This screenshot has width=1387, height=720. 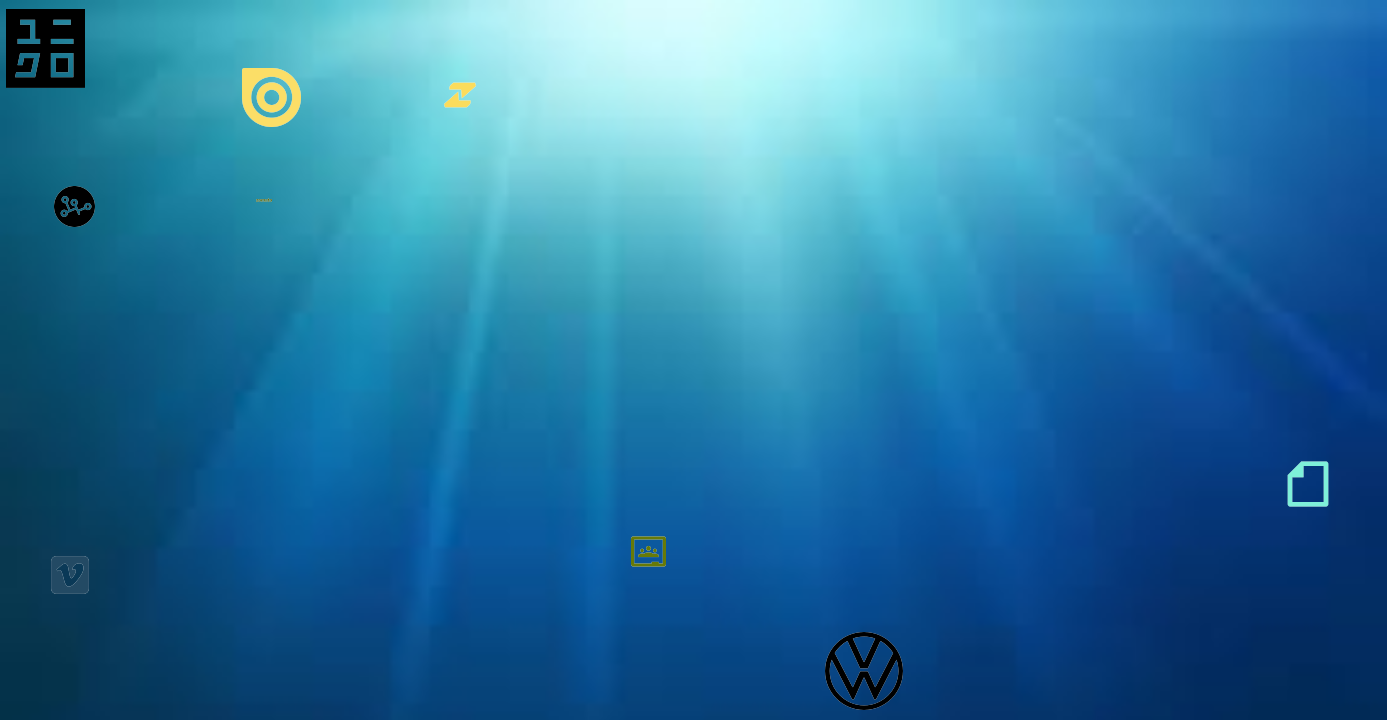 I want to click on open Google Classroom app, so click(x=648, y=551).